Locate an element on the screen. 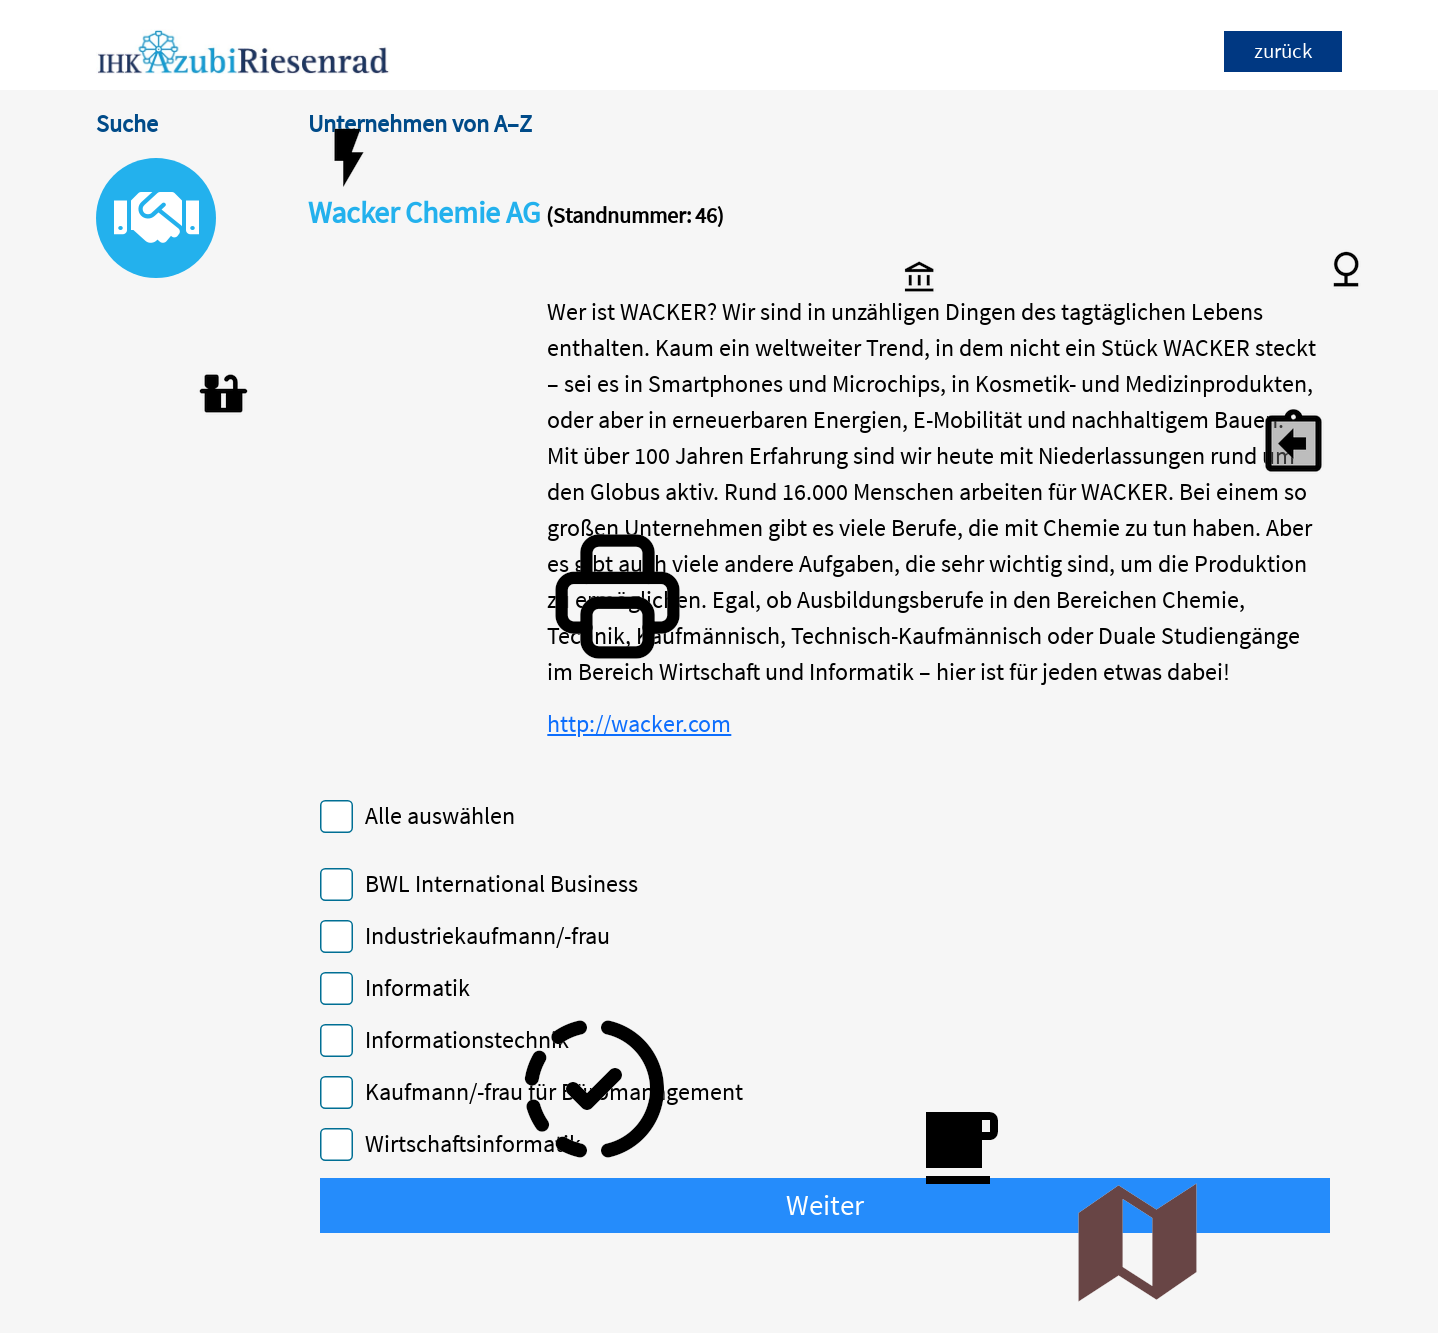  task or process completed successfully is located at coordinates (594, 1089).